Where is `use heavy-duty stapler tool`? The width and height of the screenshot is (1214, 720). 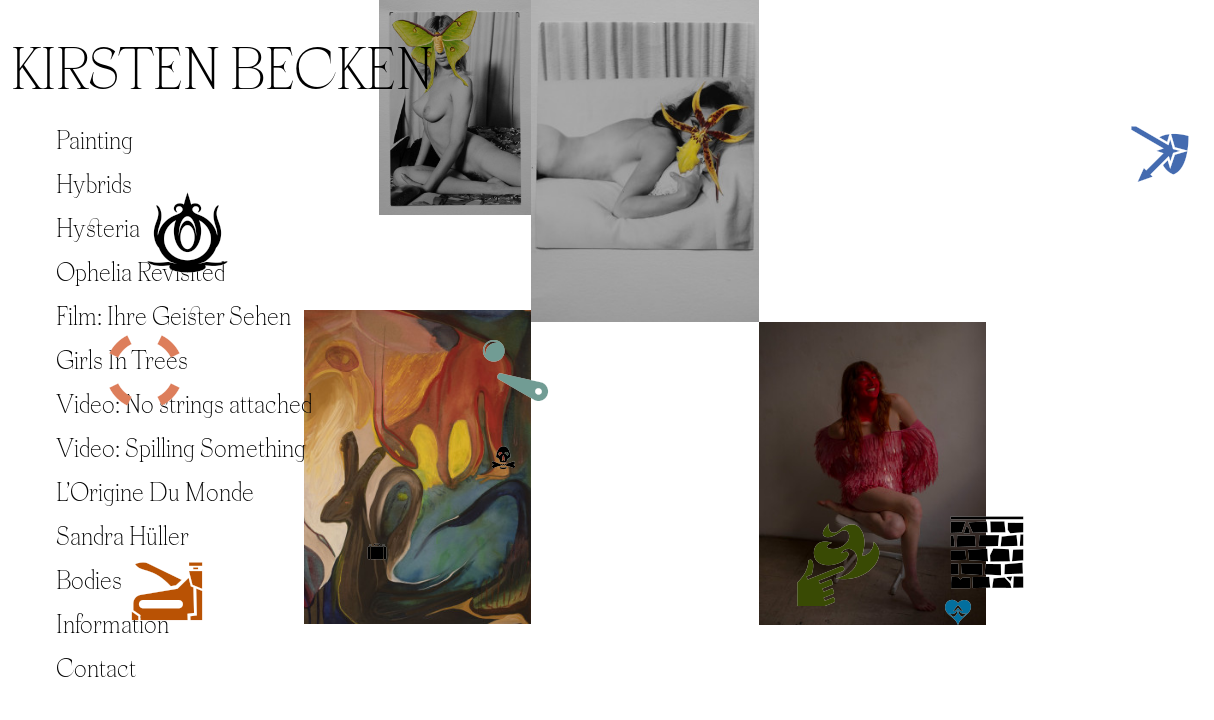
use heavy-duty stapler tool is located at coordinates (167, 590).